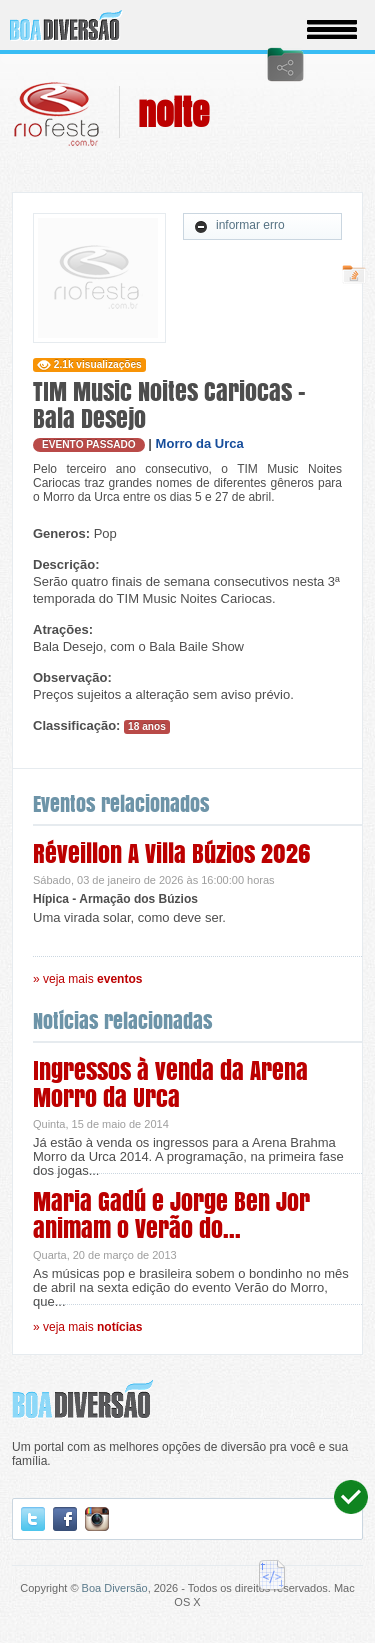  What do you see at coordinates (354, 275) in the screenshot?
I see `open folder containing stack overflow resources` at bounding box center [354, 275].